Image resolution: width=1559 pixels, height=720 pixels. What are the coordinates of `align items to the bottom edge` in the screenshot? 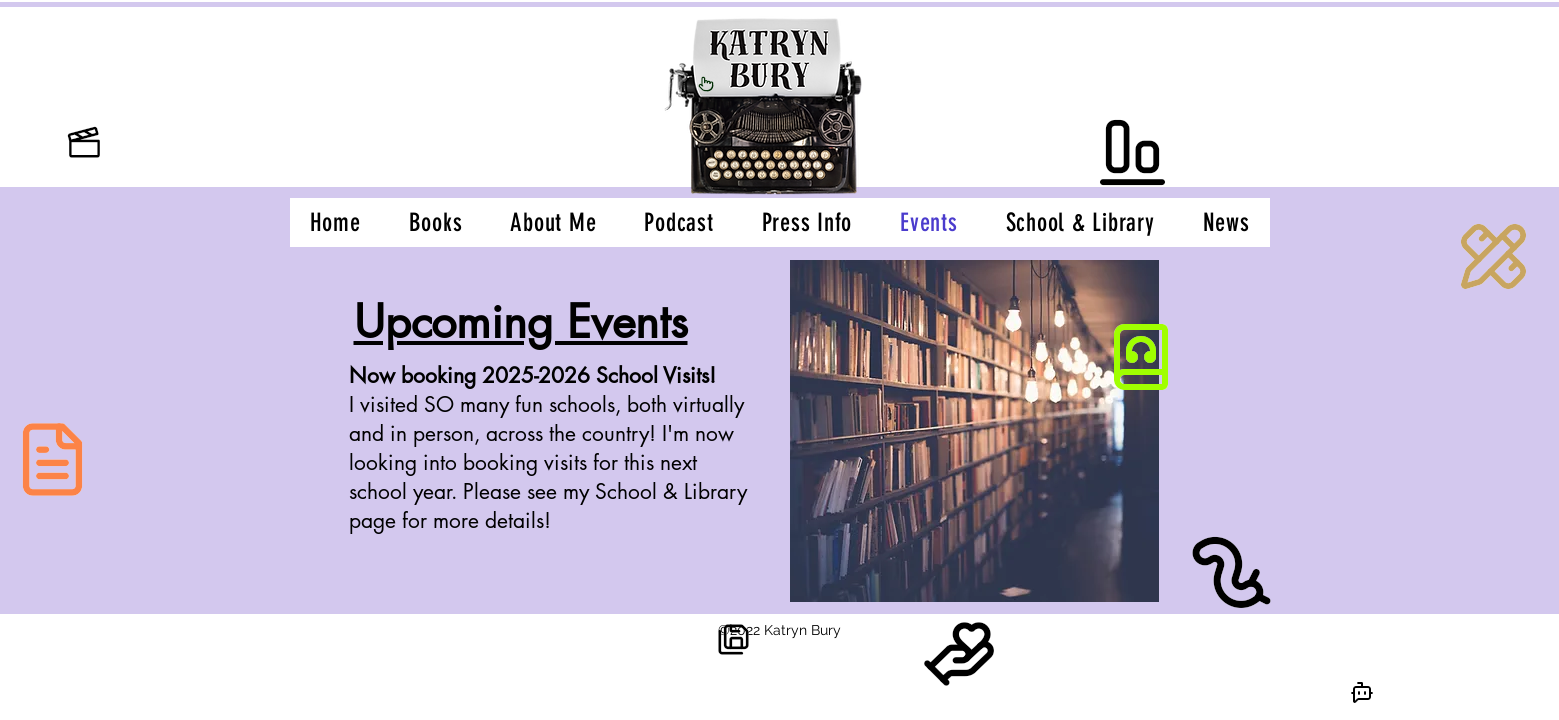 It's located at (1132, 152).